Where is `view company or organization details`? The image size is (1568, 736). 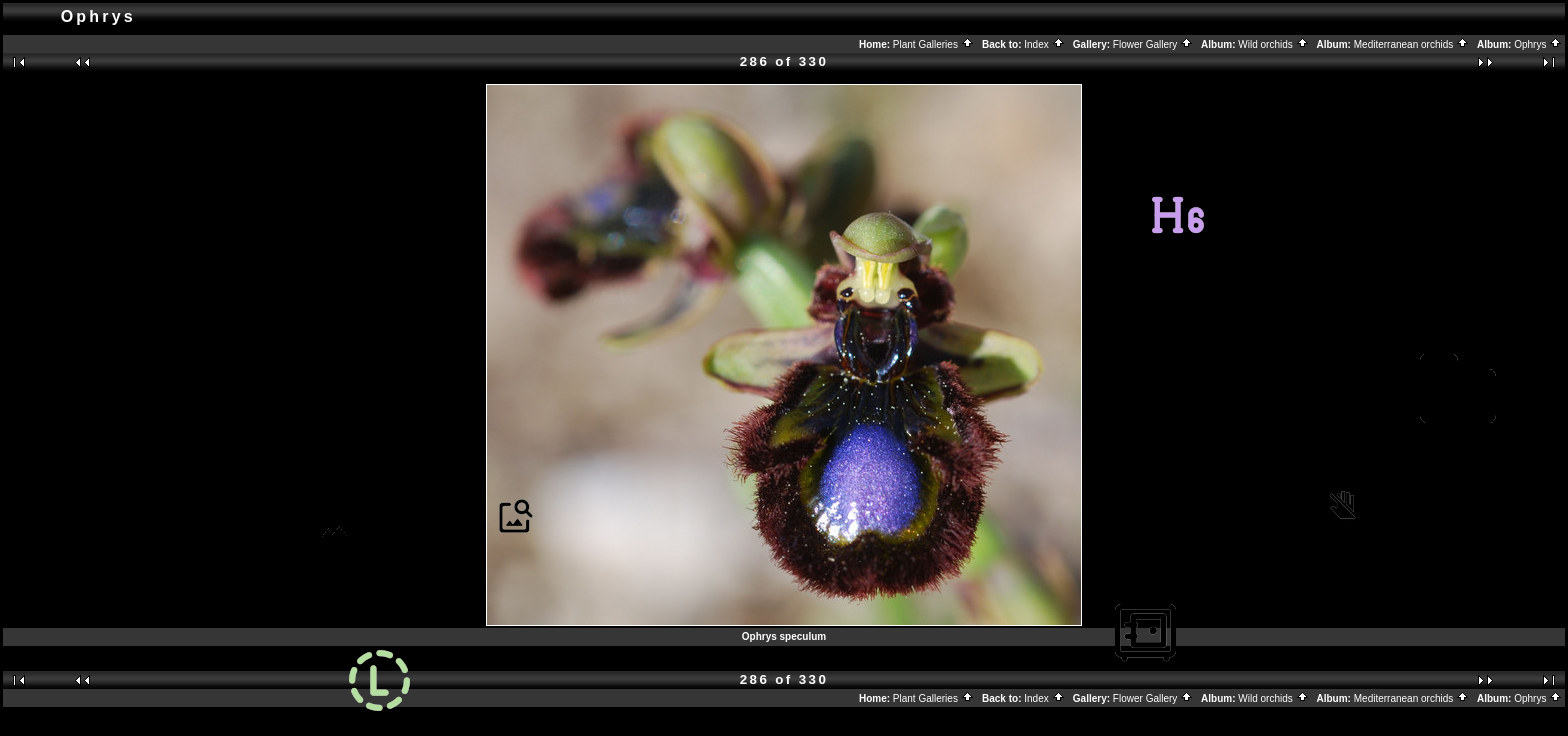
view company or organization details is located at coordinates (1458, 388).